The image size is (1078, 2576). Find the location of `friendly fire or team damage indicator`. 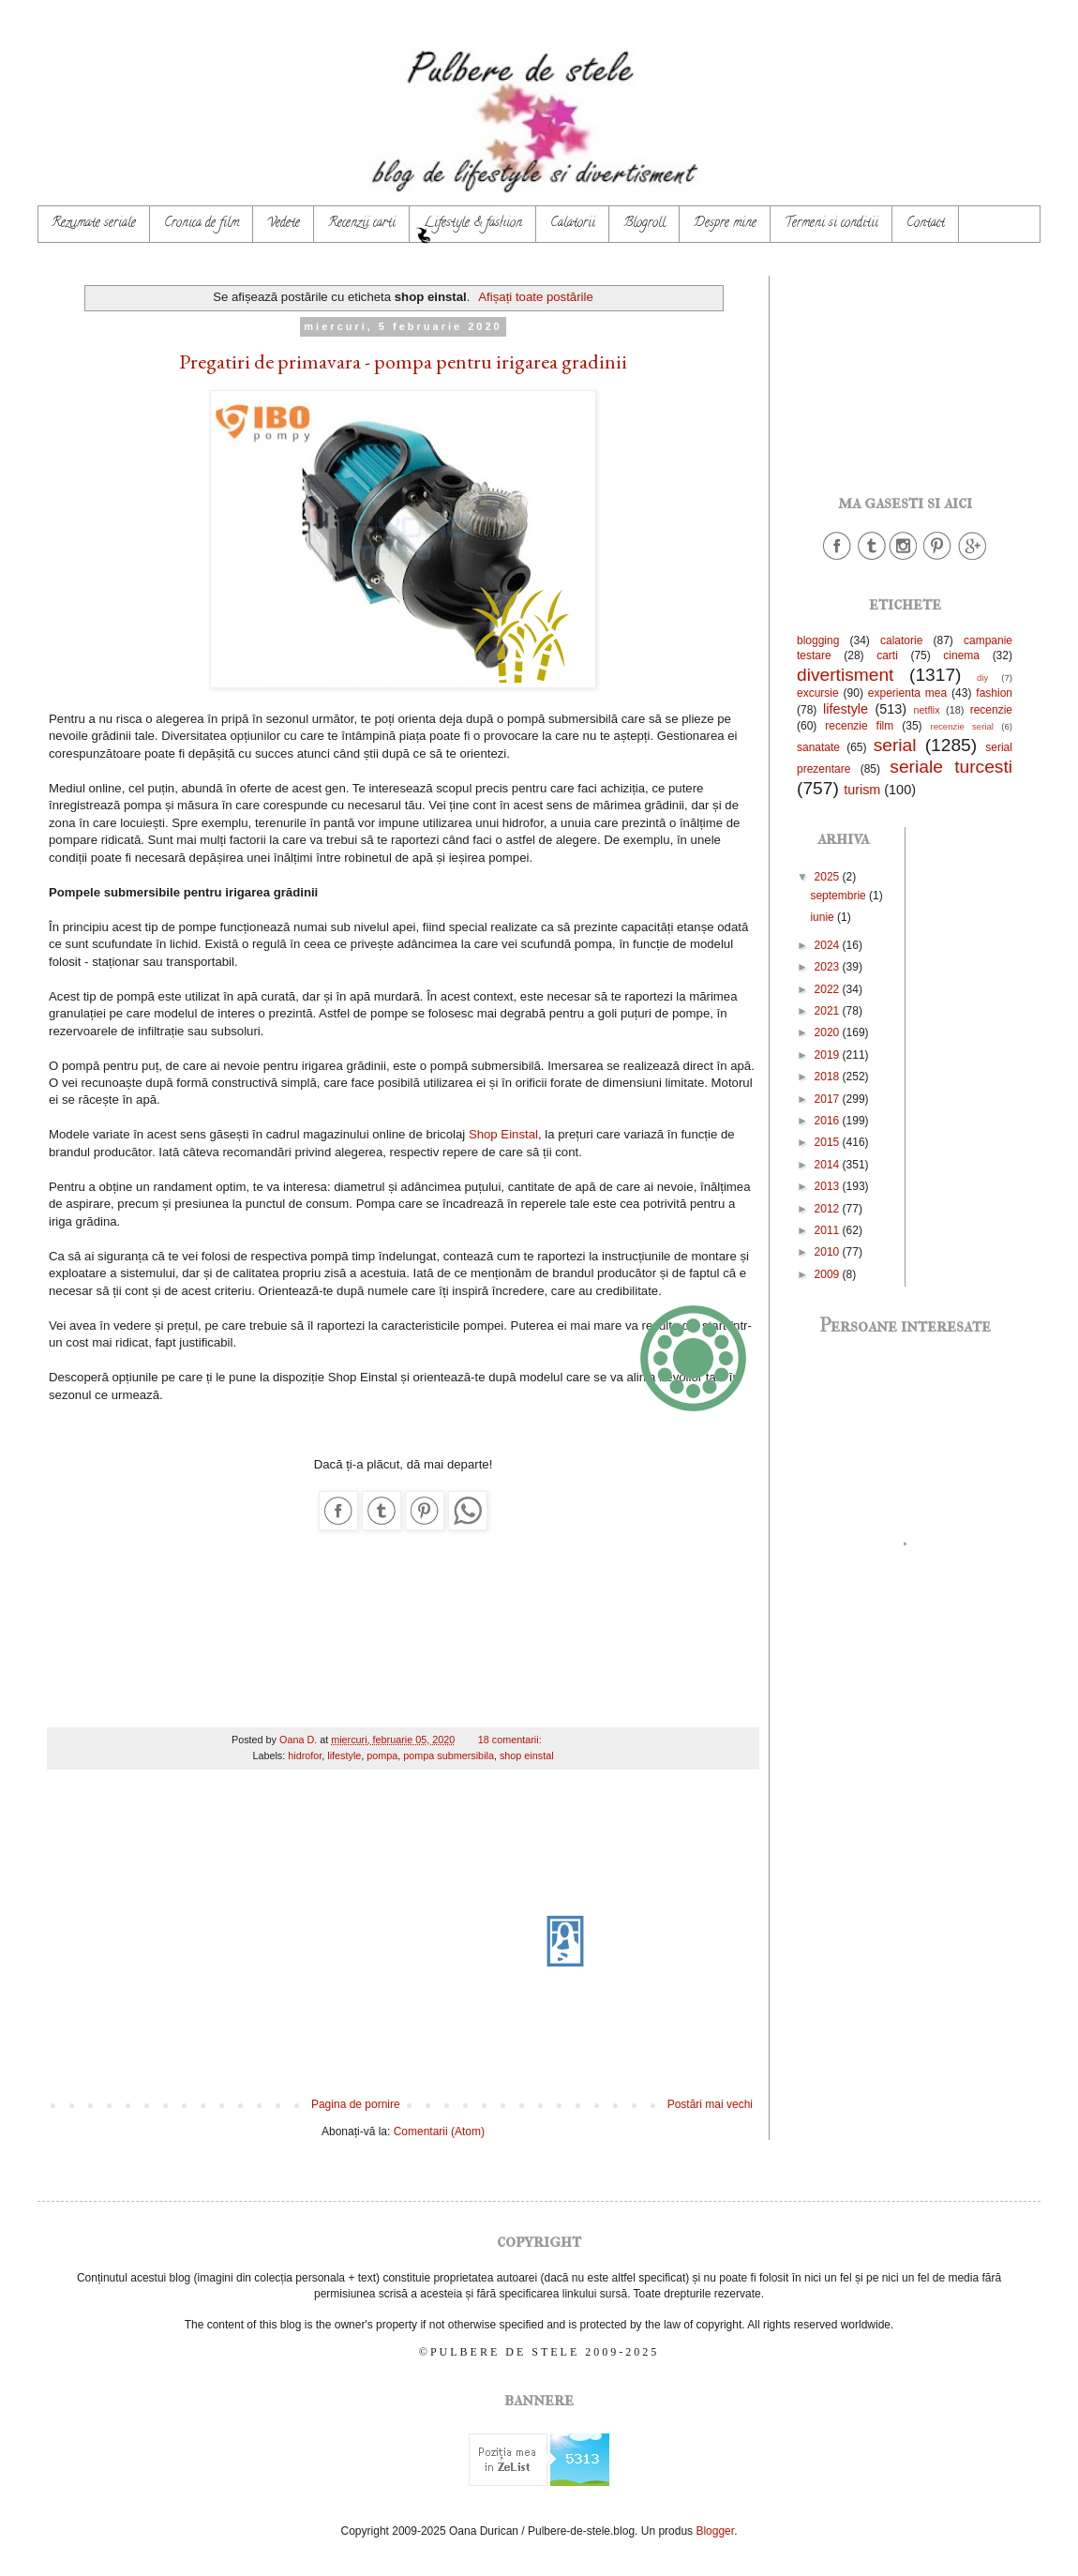

friendly fire or team damage indicator is located at coordinates (423, 235).